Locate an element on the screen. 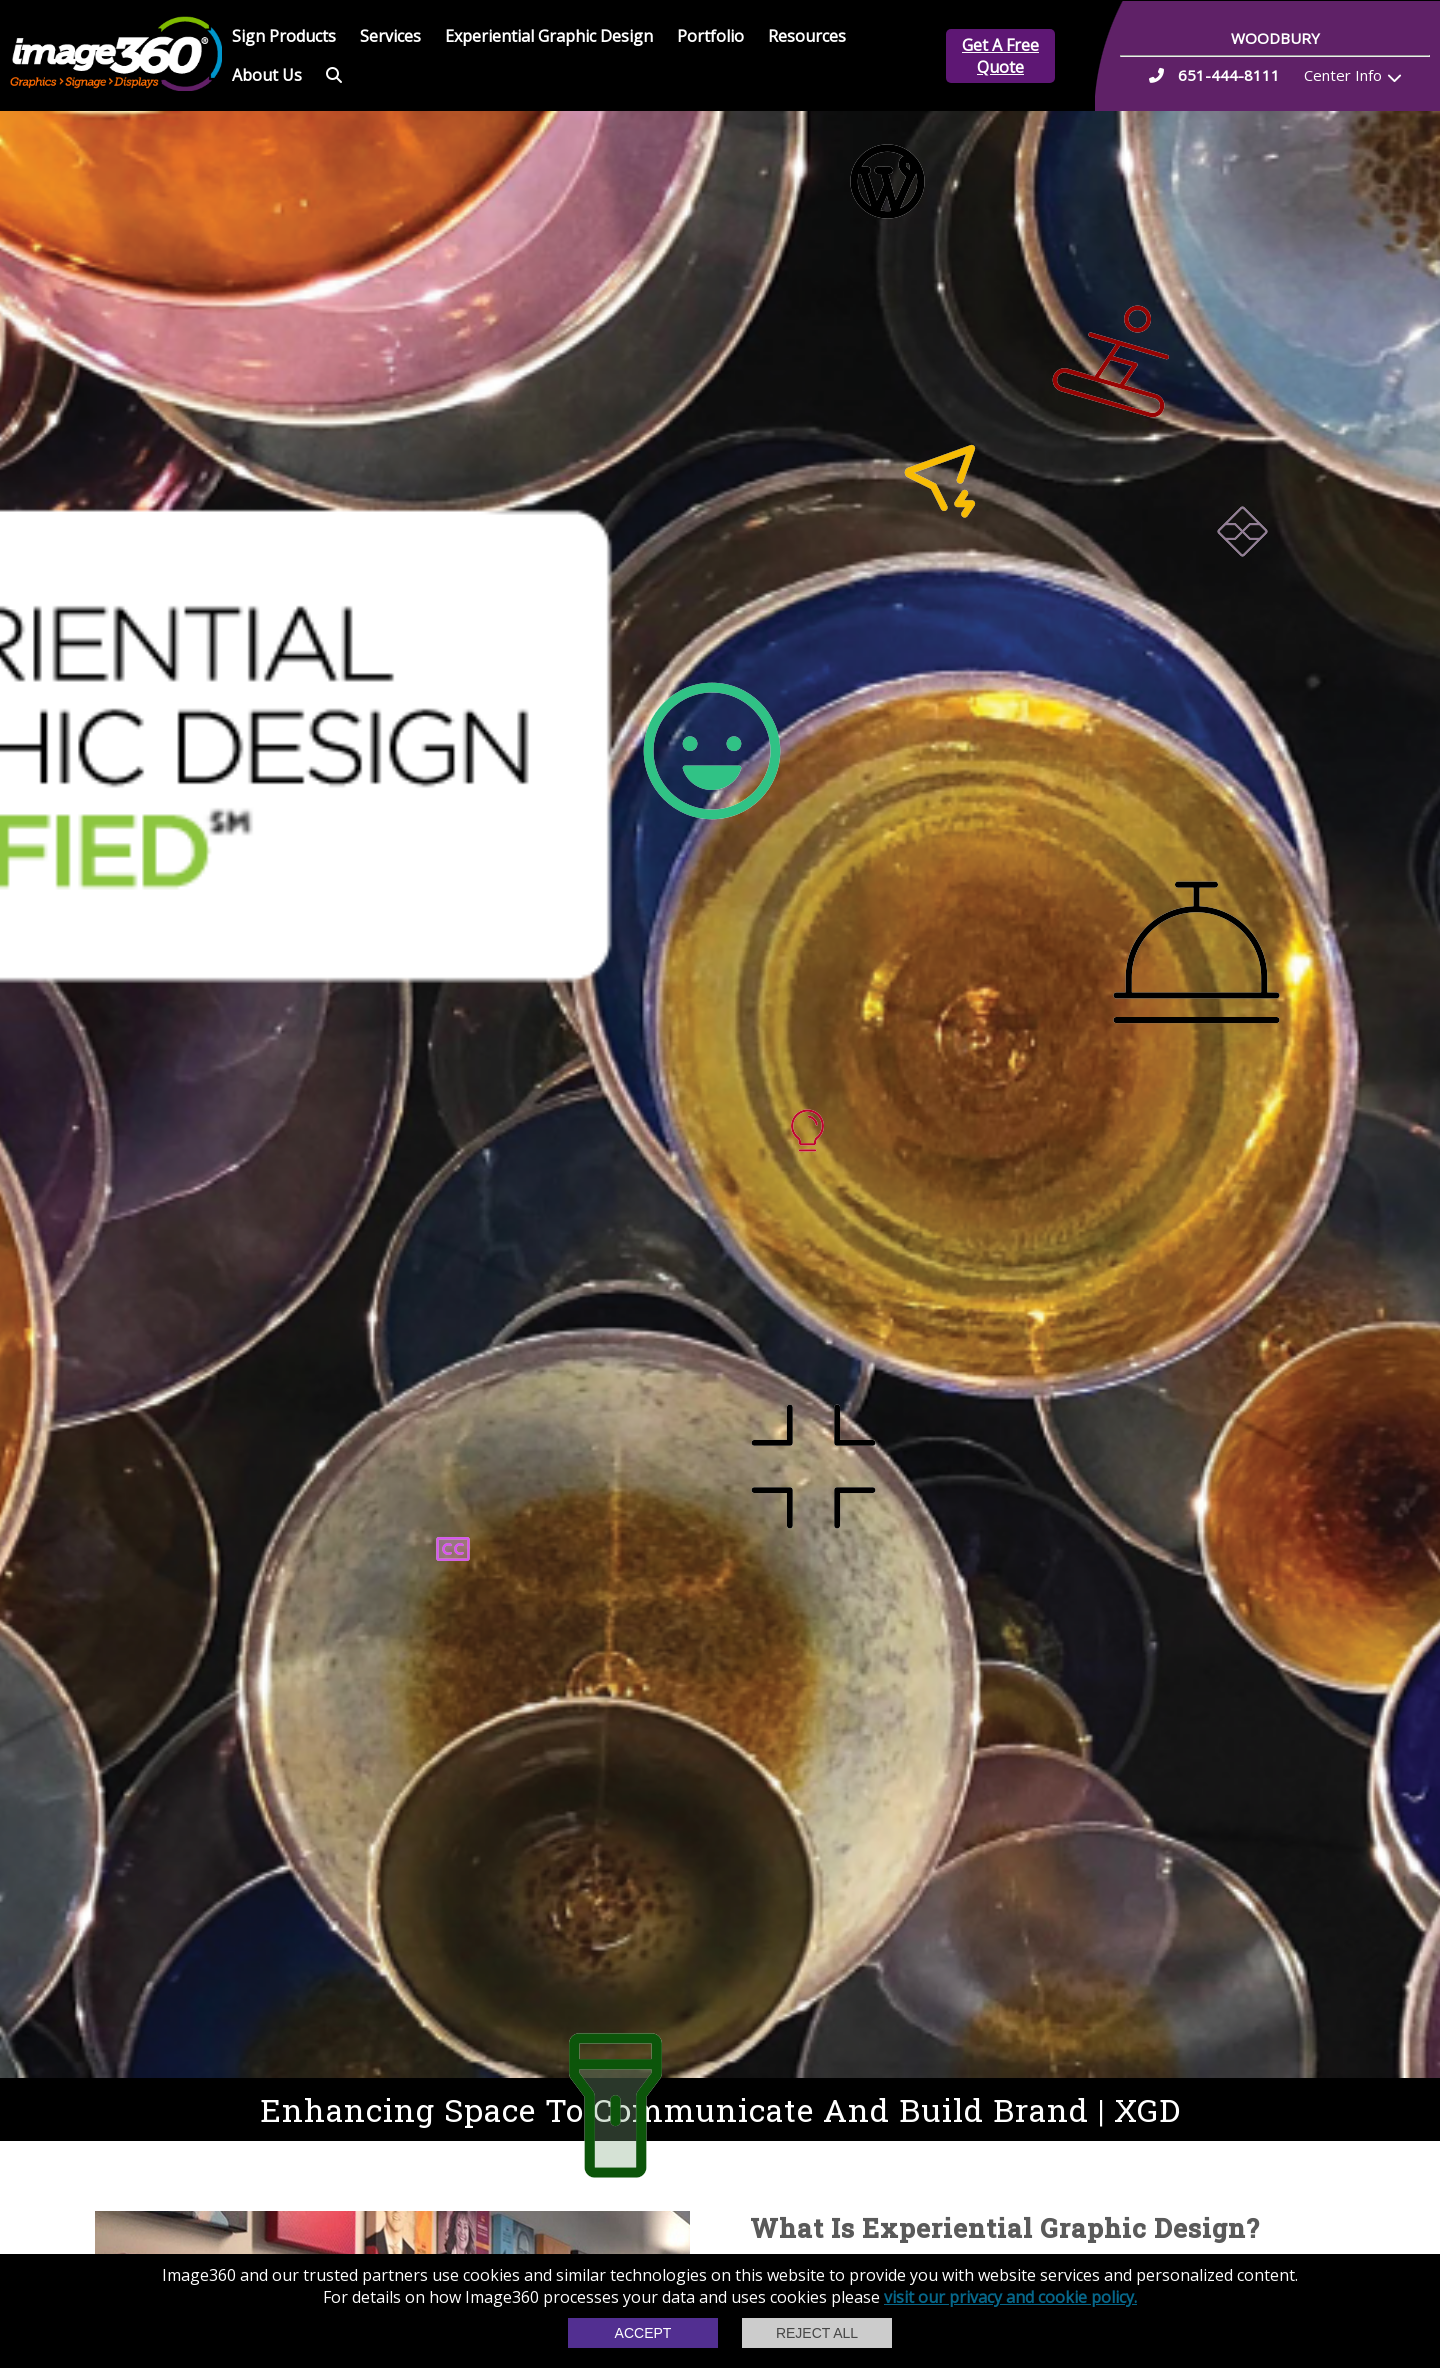  request service or assistance is located at coordinates (1196, 958).